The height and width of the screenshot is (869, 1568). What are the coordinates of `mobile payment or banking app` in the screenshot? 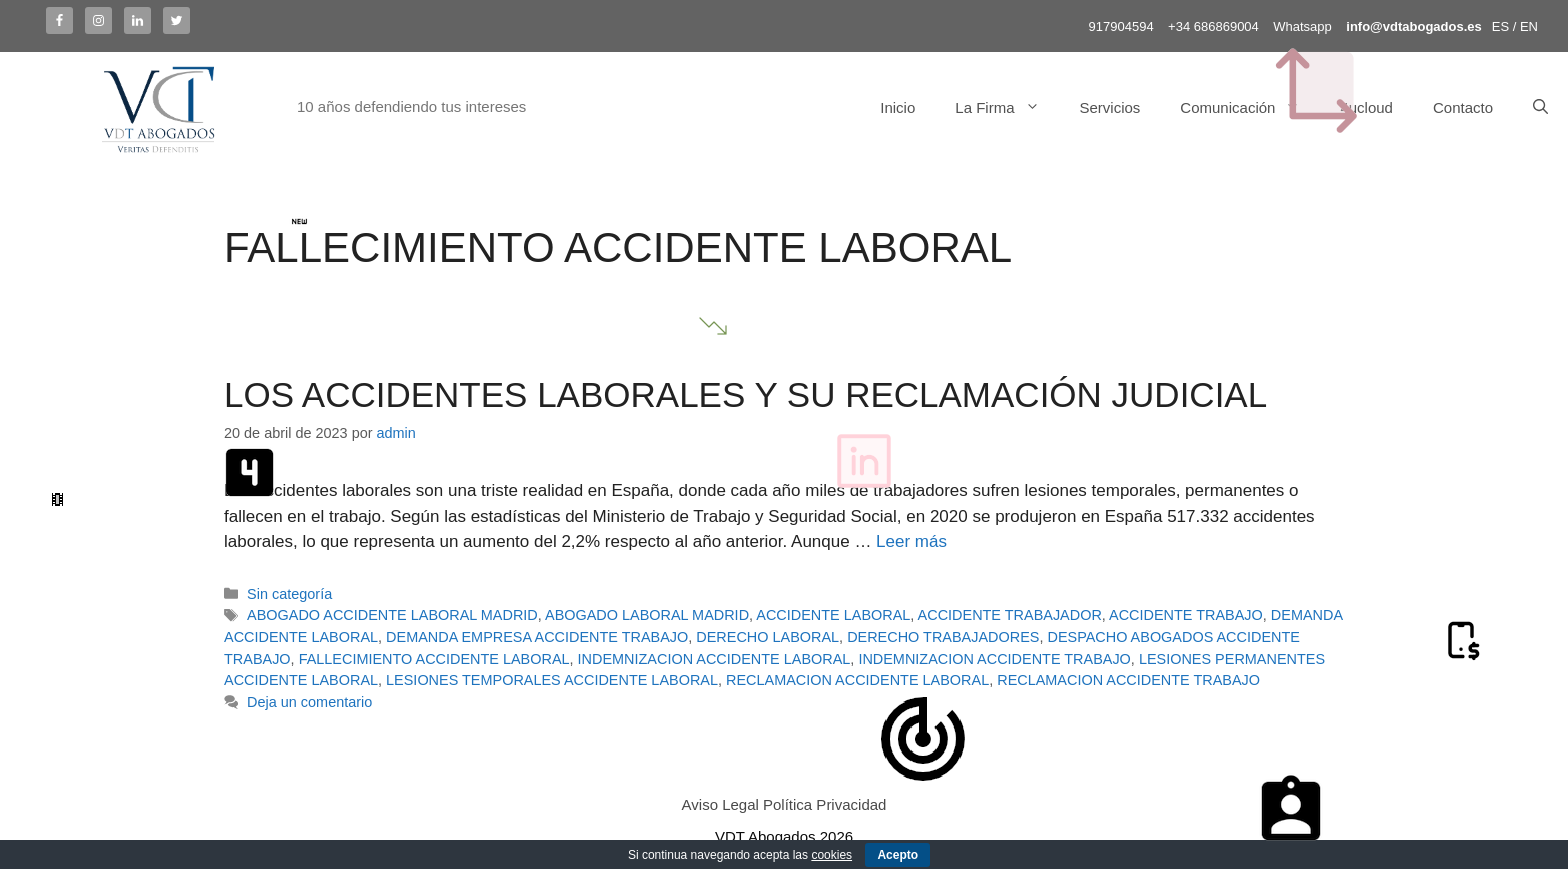 It's located at (1461, 640).